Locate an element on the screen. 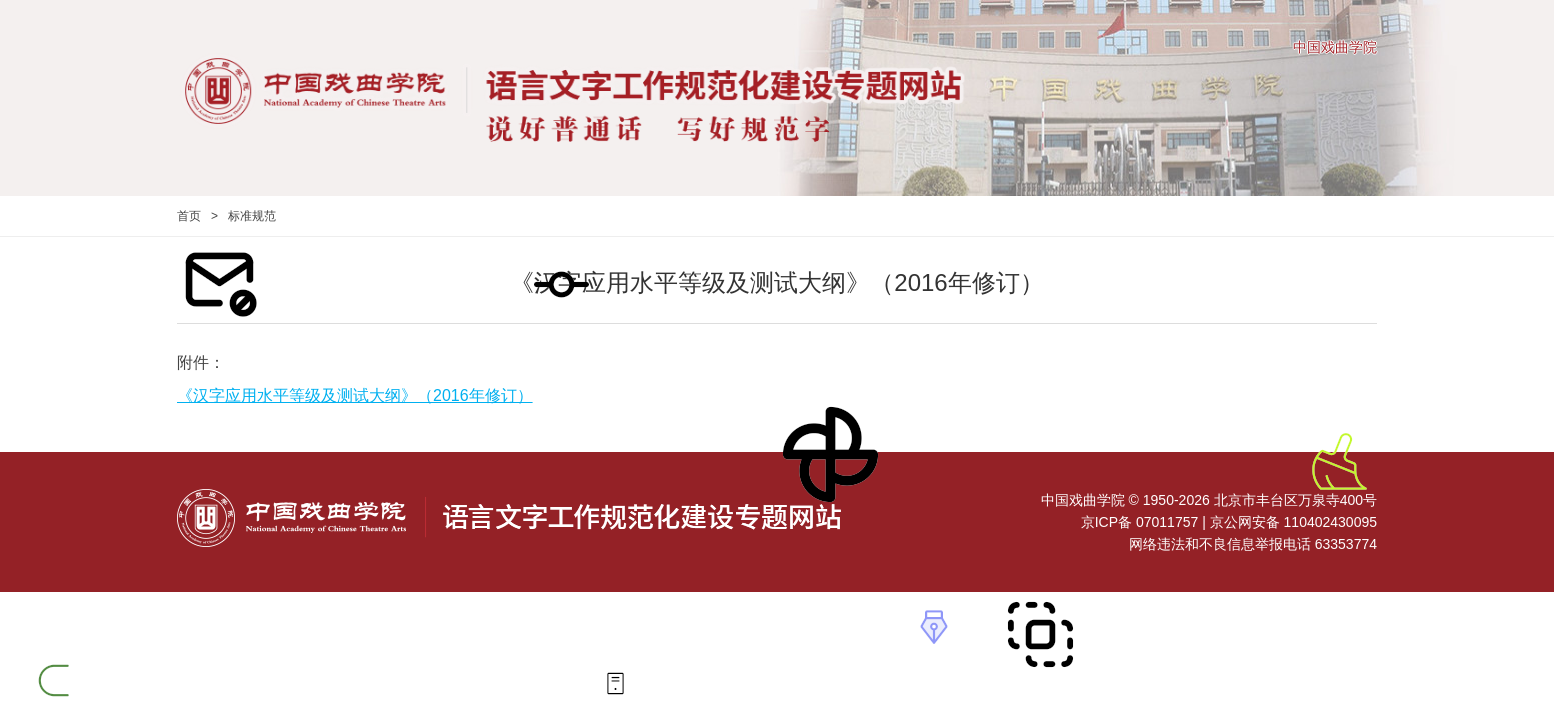 The width and height of the screenshot is (1554, 720). intersect or merge selected objects is located at coordinates (1040, 634).